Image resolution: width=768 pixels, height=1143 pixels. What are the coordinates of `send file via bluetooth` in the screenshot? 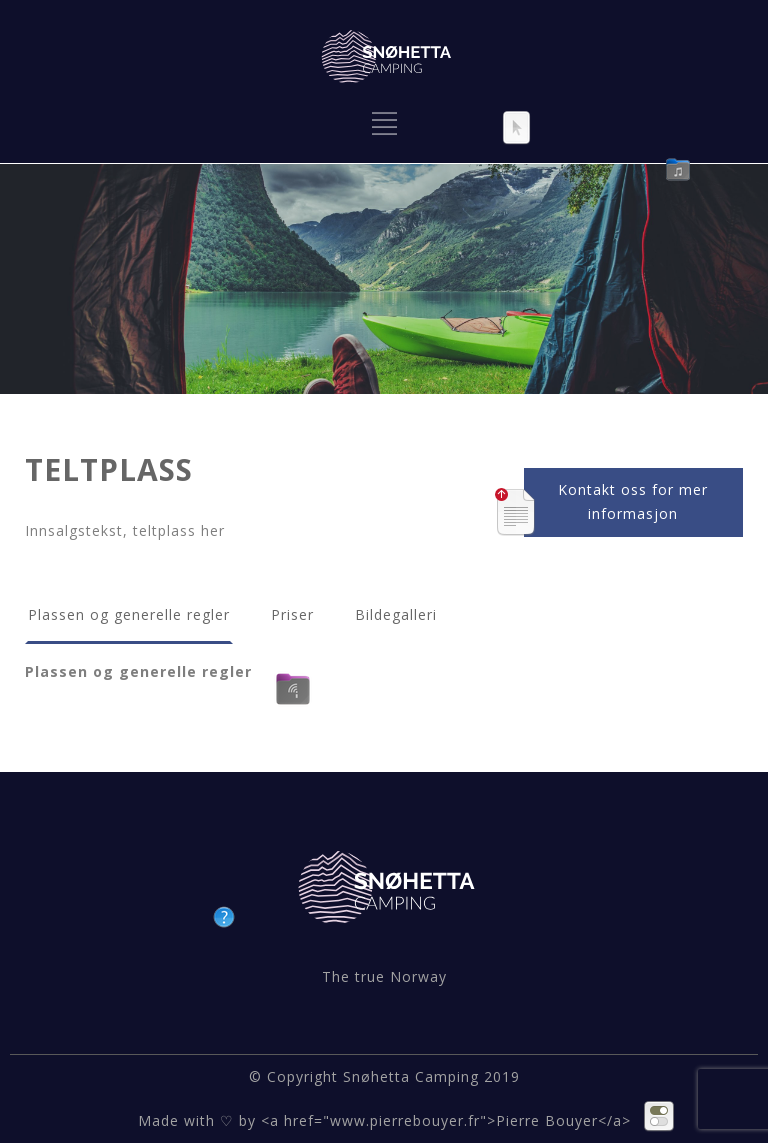 It's located at (516, 512).